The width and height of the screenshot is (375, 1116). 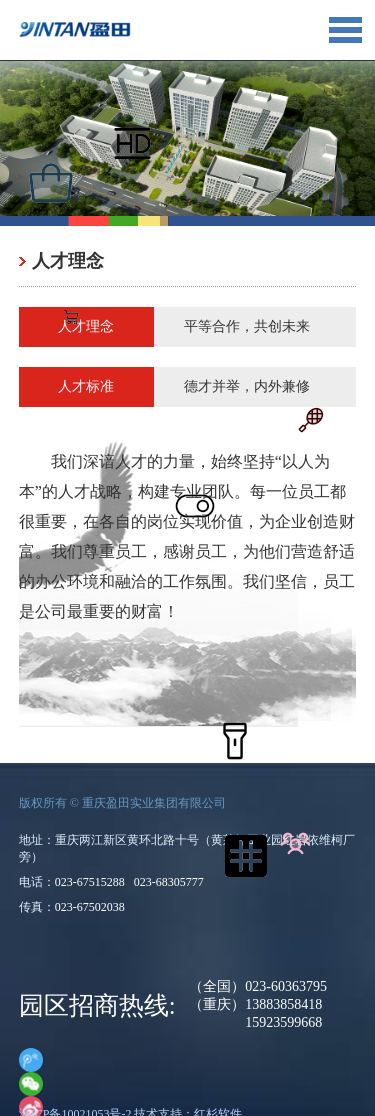 I want to click on add or browse hashtags, so click(x=246, y=856).